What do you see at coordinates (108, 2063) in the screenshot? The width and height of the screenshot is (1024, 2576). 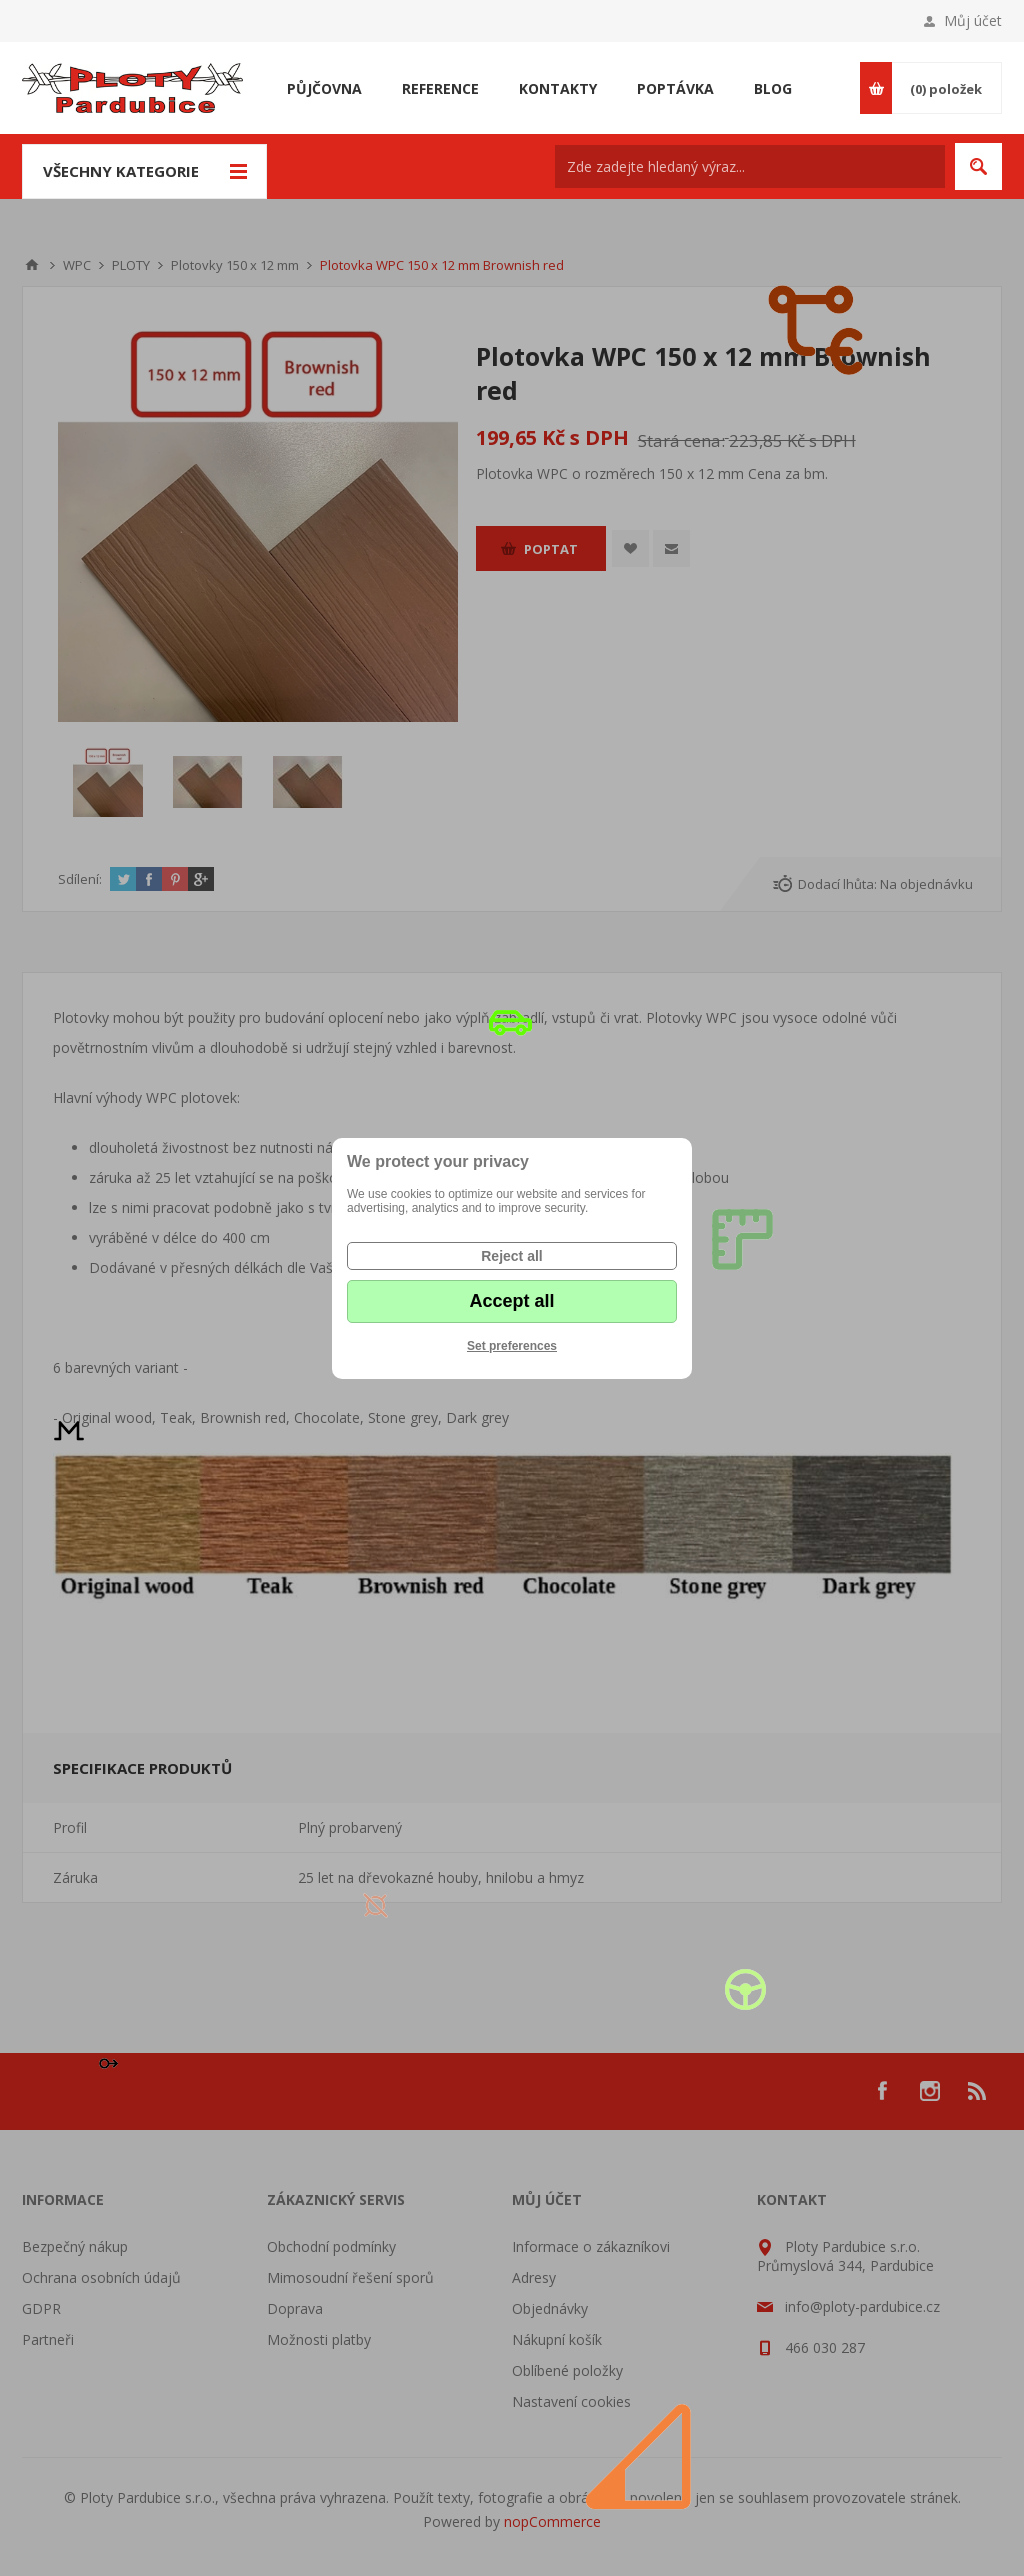 I see `swipe right to continue or proceed` at bounding box center [108, 2063].